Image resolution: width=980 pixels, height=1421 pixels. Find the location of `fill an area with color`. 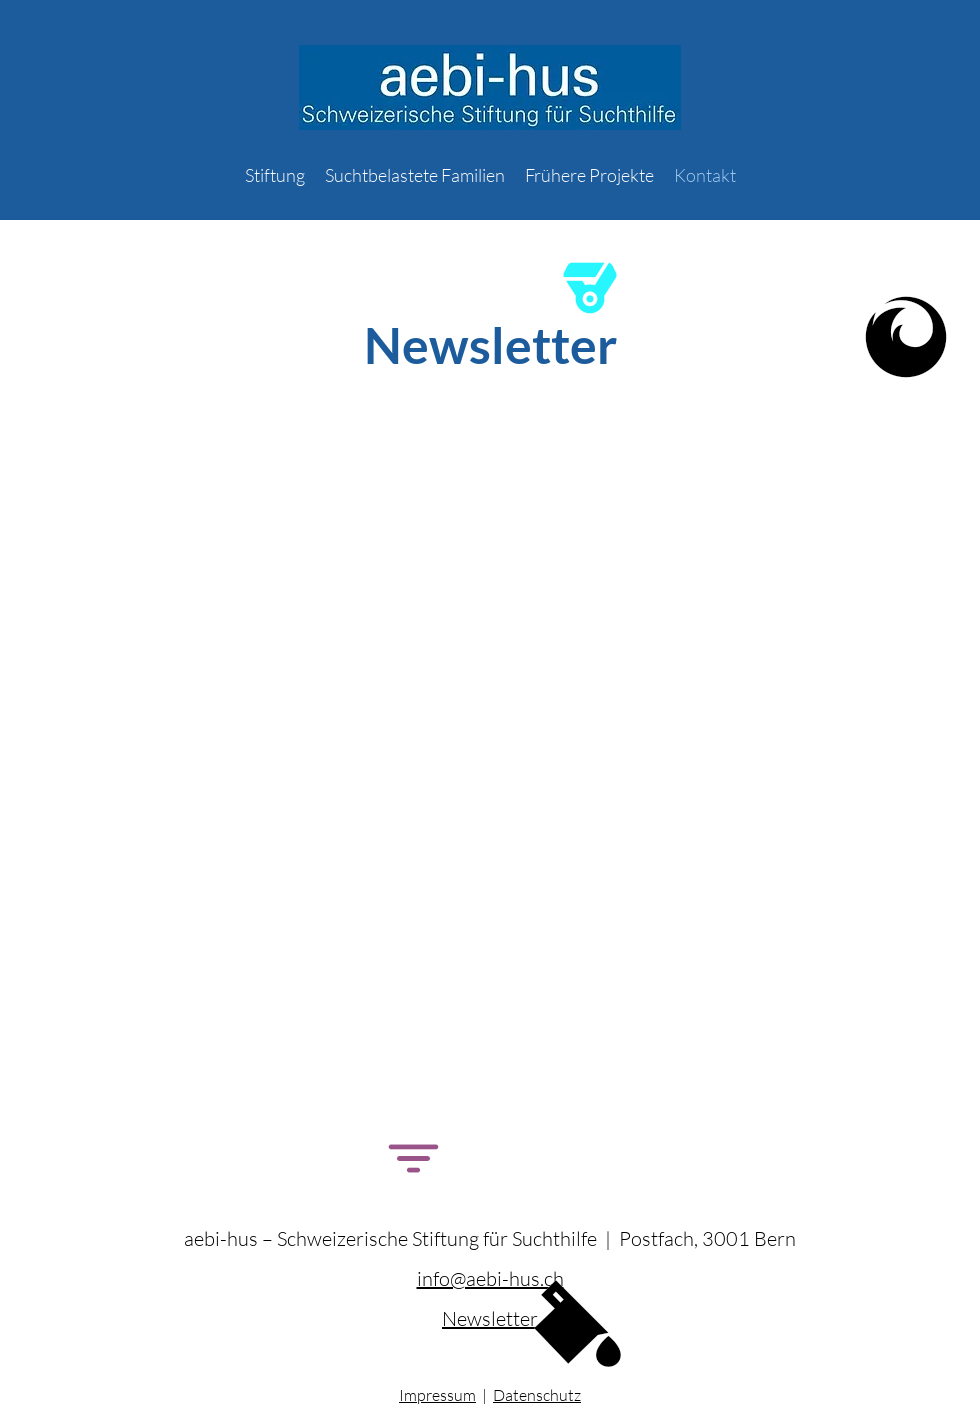

fill an area with color is located at coordinates (577, 1323).